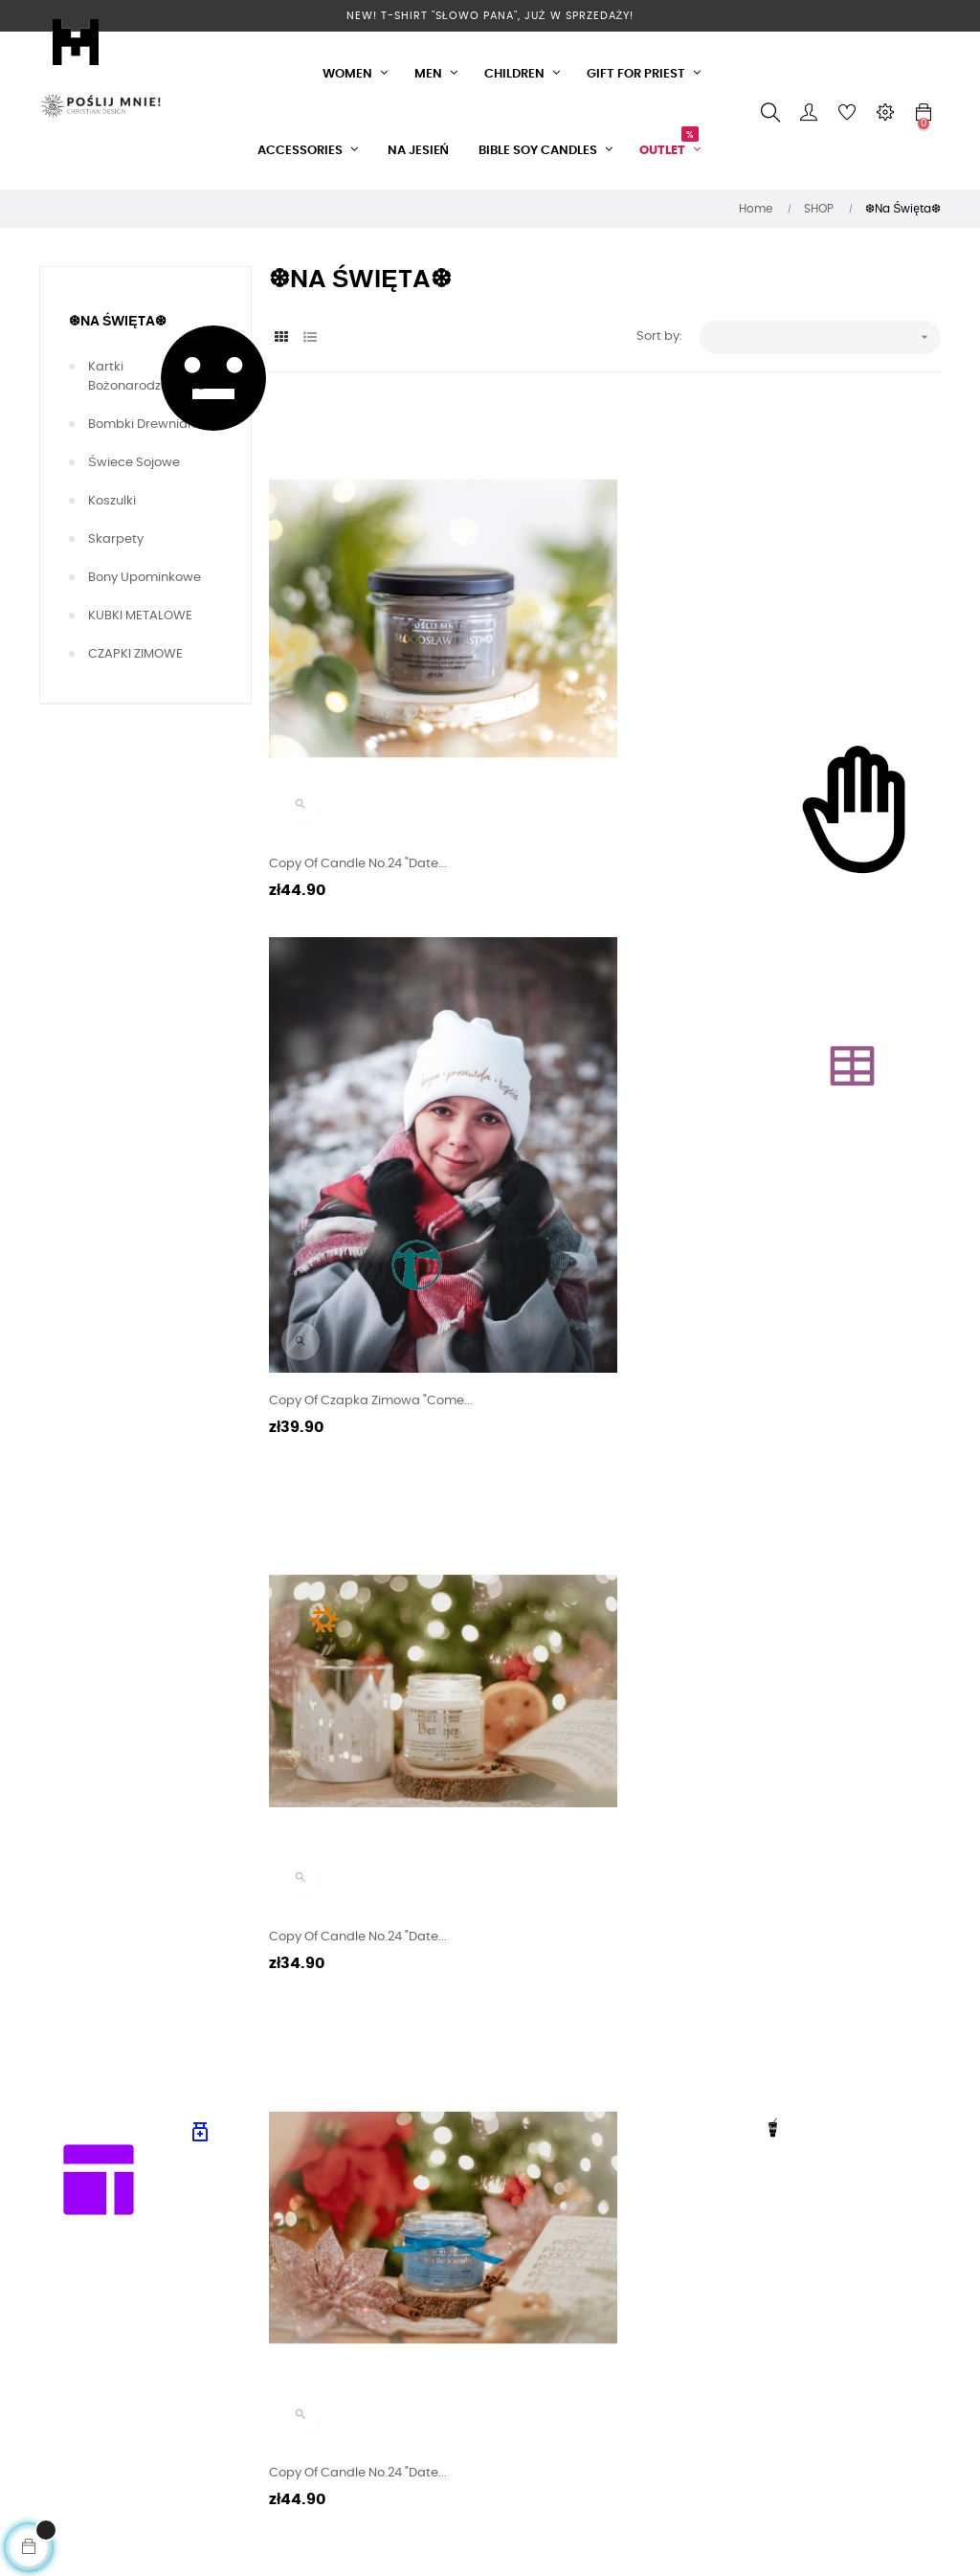  Describe the element at coordinates (200, 2132) in the screenshot. I see `view medication information` at that location.